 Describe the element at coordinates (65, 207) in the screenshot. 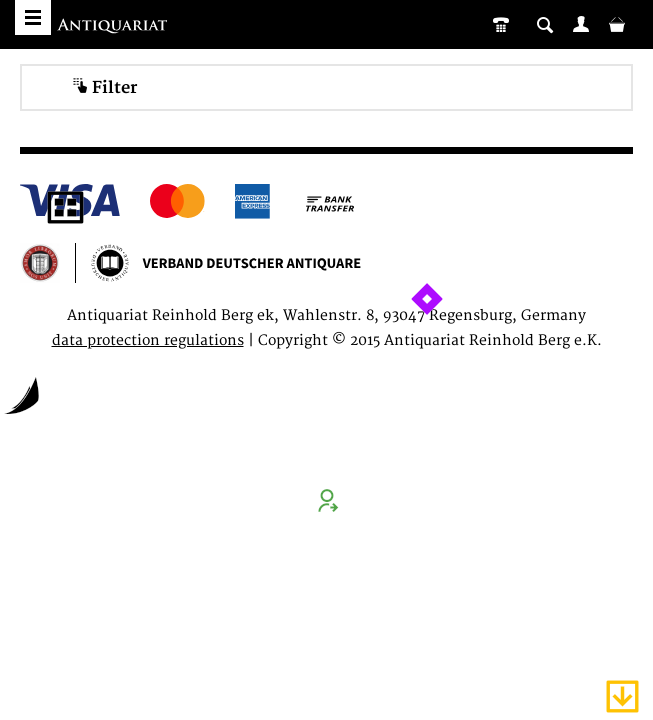

I see `switch to gallery view` at that location.